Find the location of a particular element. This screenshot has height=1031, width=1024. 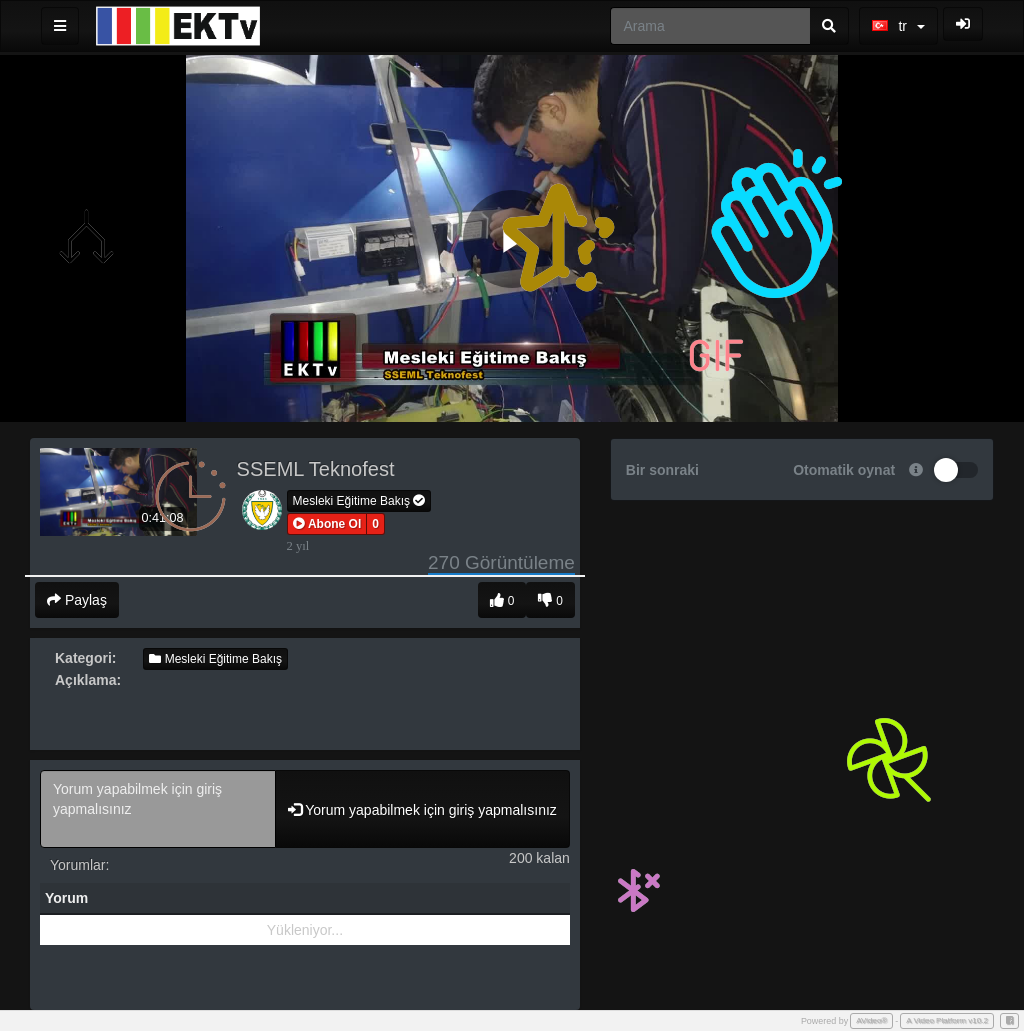

indicates a playful or fun feature is located at coordinates (890, 761).